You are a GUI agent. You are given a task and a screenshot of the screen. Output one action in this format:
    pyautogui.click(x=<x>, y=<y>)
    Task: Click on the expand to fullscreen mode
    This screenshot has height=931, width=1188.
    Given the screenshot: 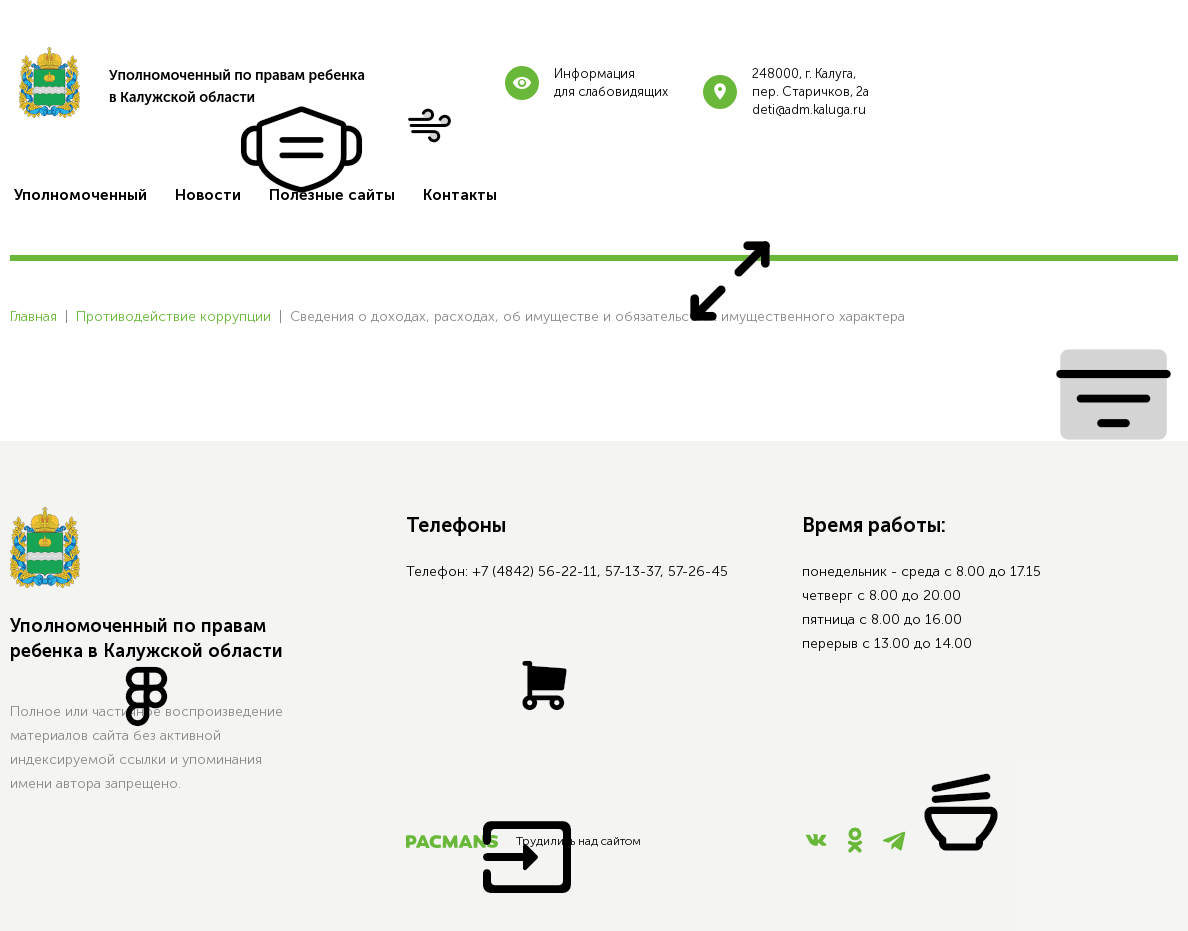 What is the action you would take?
    pyautogui.click(x=730, y=281)
    